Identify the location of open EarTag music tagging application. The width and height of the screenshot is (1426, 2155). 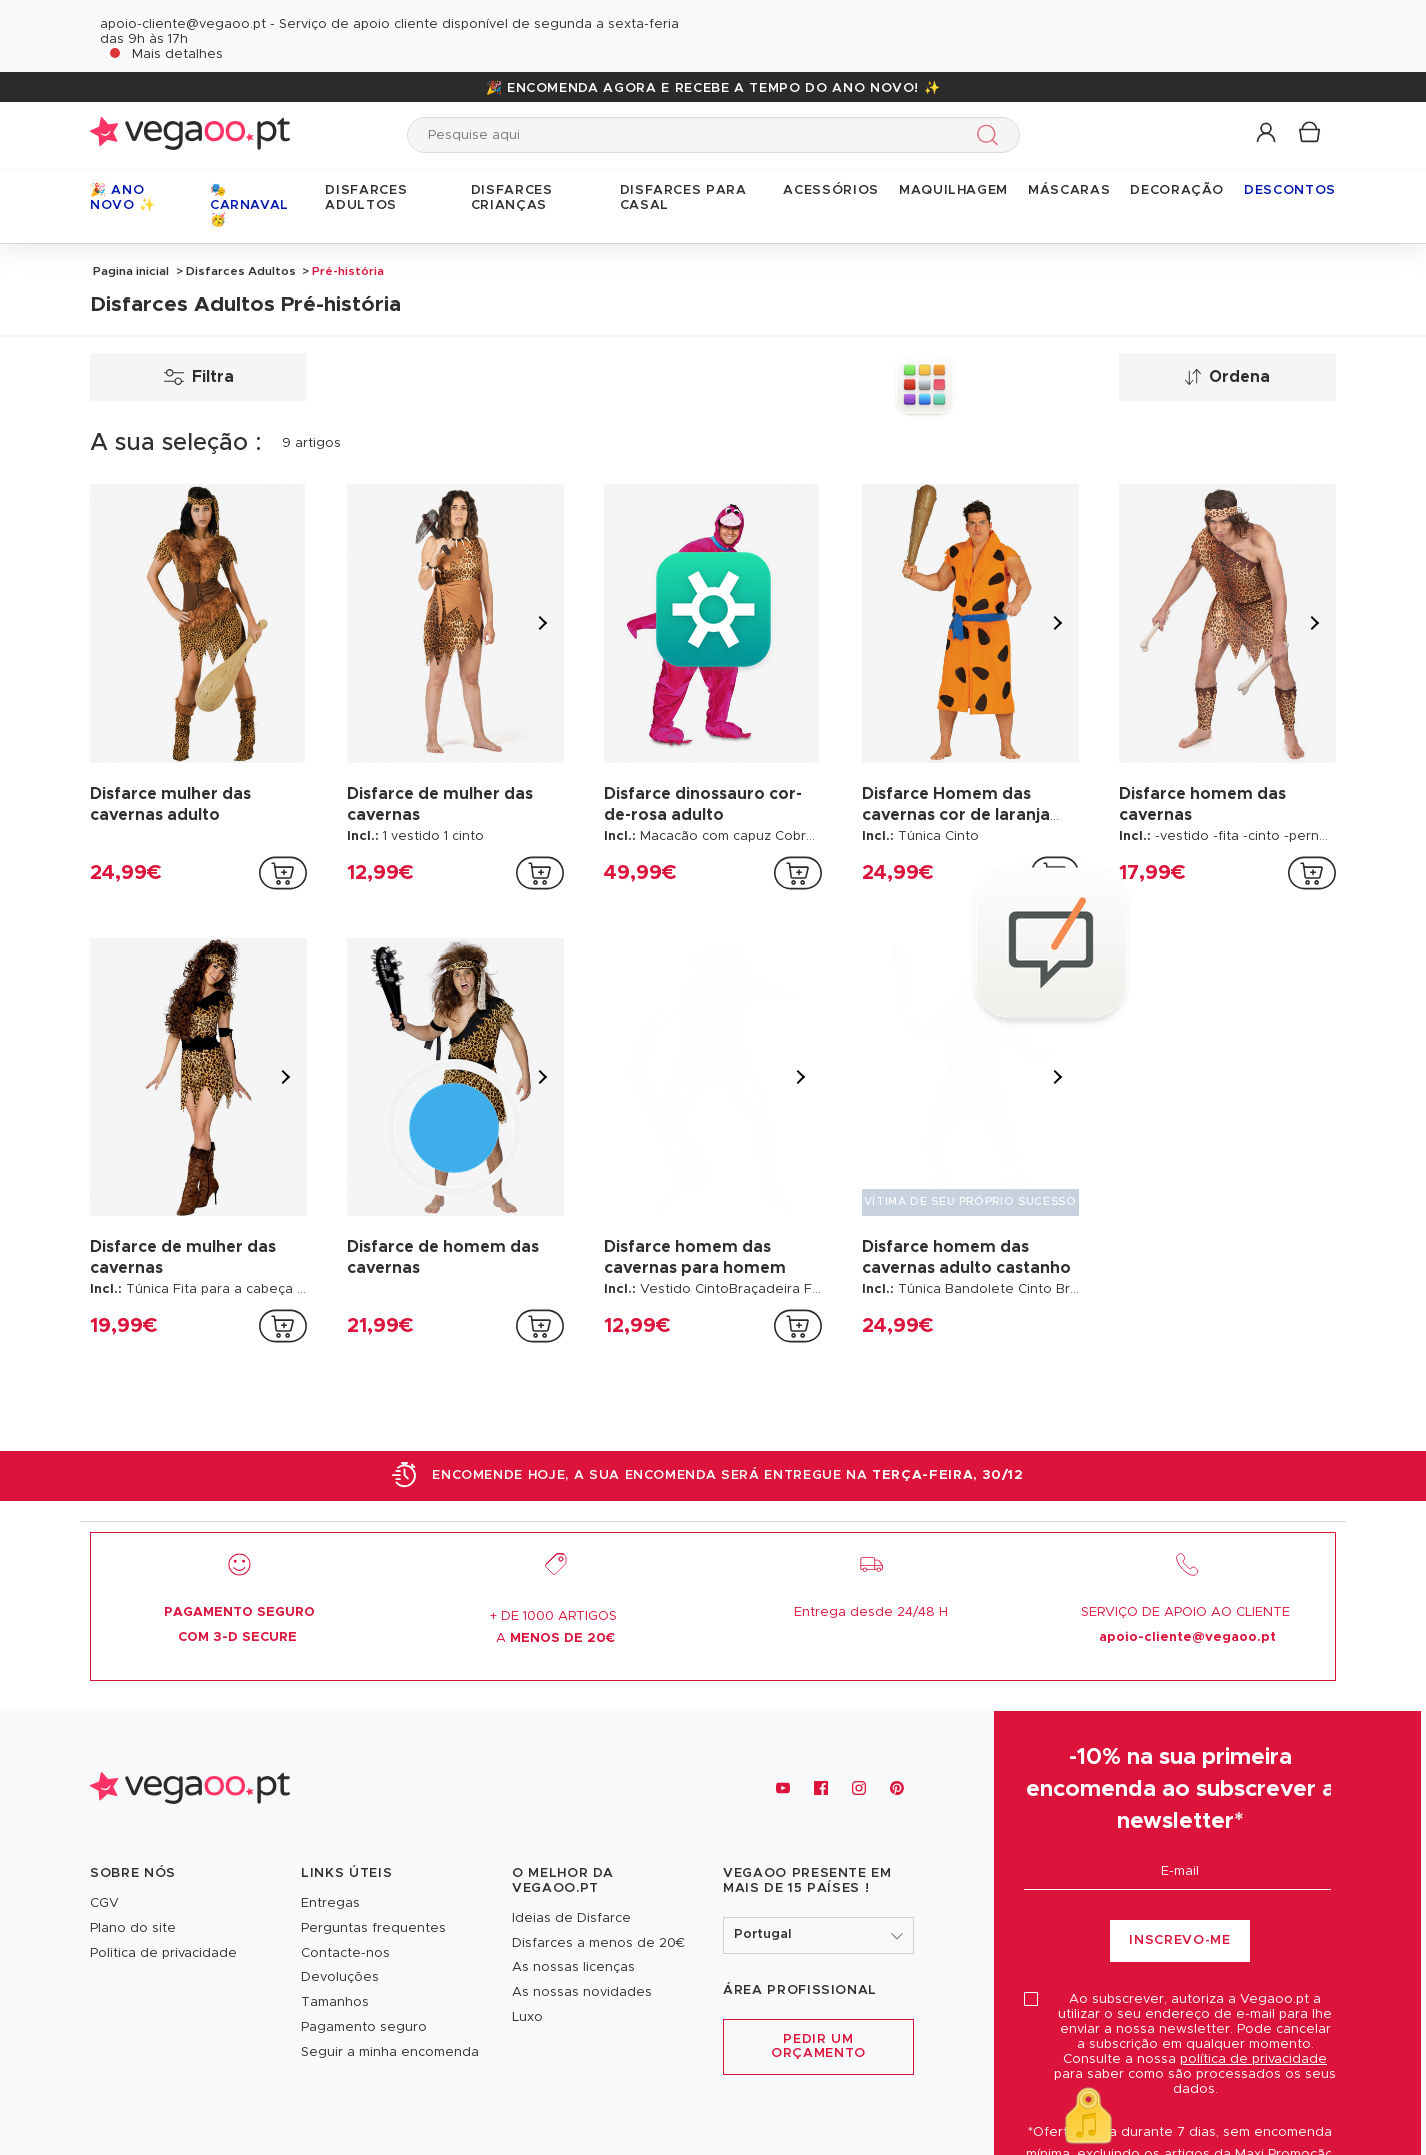
(1088, 2115).